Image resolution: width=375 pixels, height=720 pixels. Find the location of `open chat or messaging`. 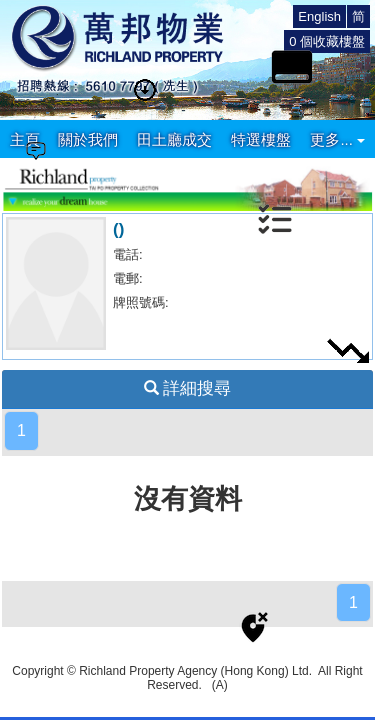

open chat or messaging is located at coordinates (36, 151).